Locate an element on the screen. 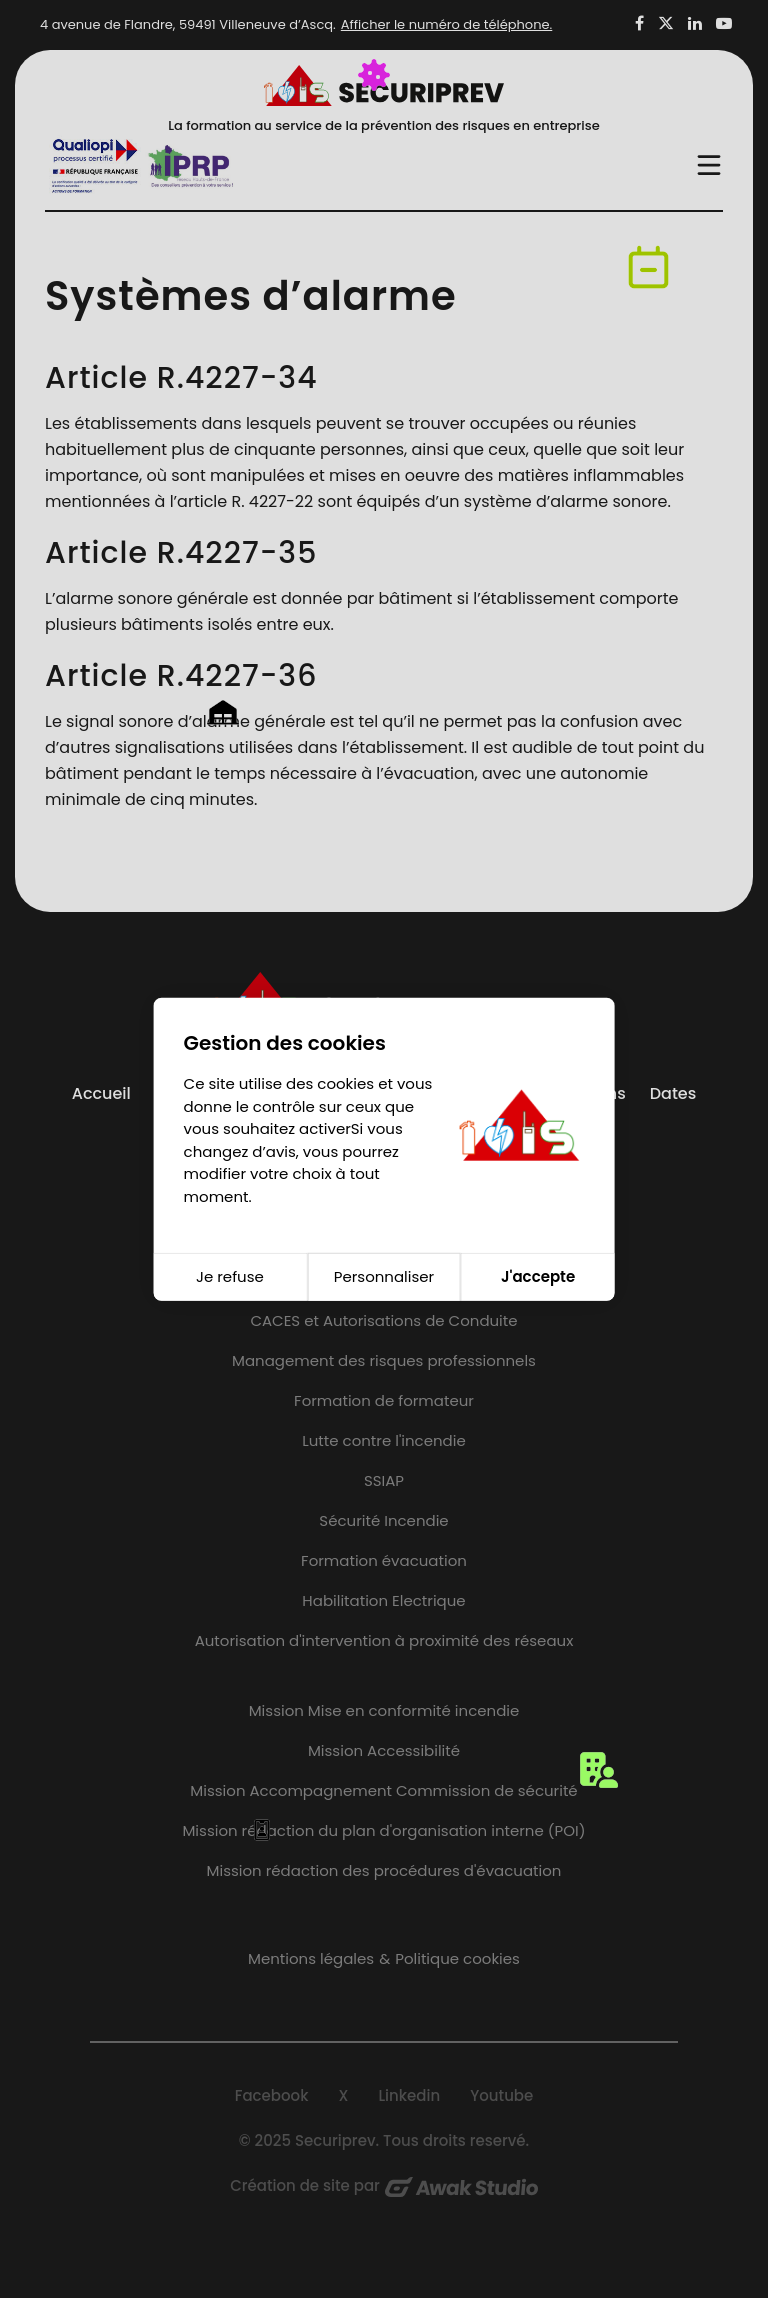 This screenshot has width=768, height=2298. view user profile or identification is located at coordinates (262, 1830).